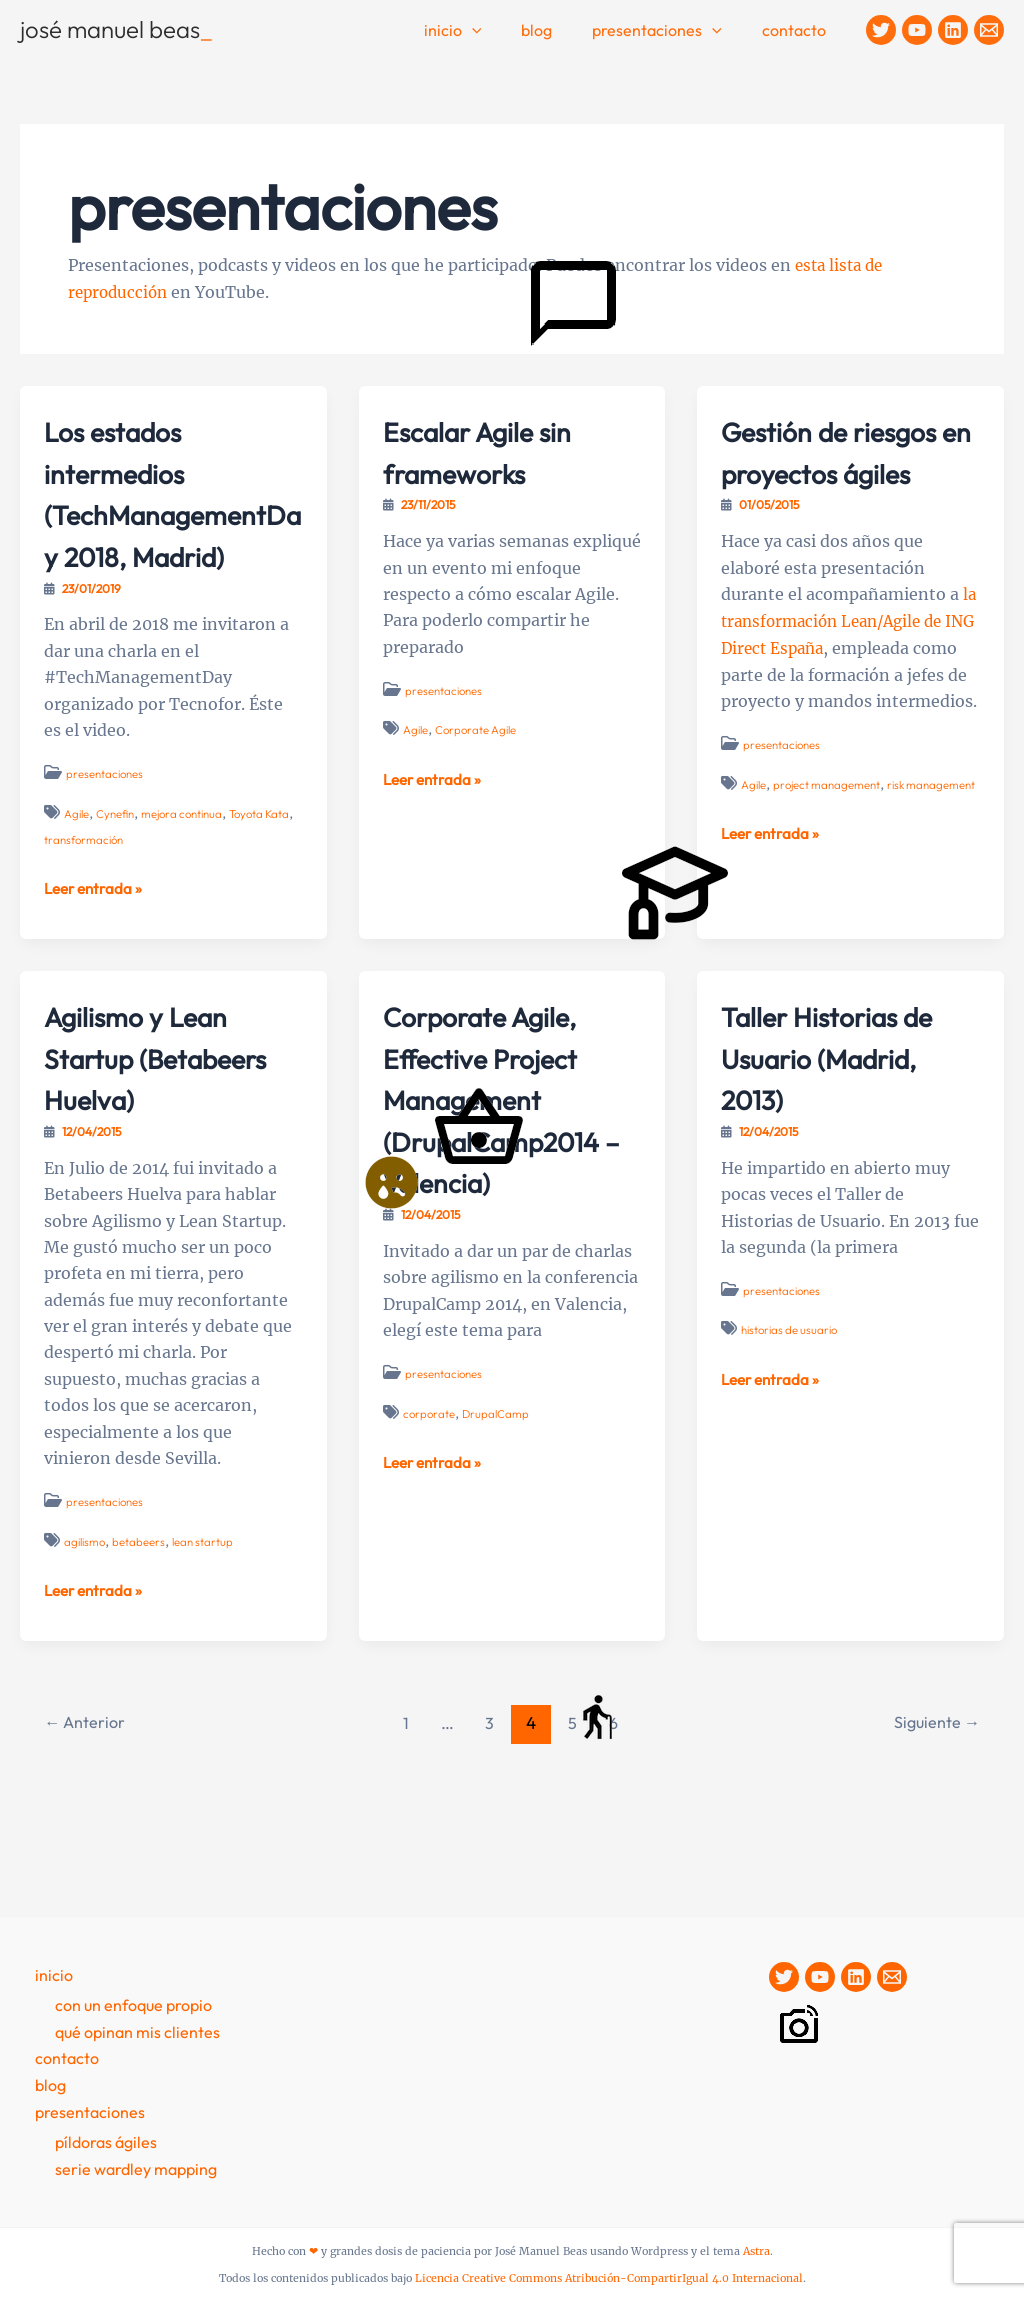 Image resolution: width=1024 pixels, height=2297 pixels. What do you see at coordinates (799, 2024) in the screenshot?
I see `connect to a wireless or external camera` at bounding box center [799, 2024].